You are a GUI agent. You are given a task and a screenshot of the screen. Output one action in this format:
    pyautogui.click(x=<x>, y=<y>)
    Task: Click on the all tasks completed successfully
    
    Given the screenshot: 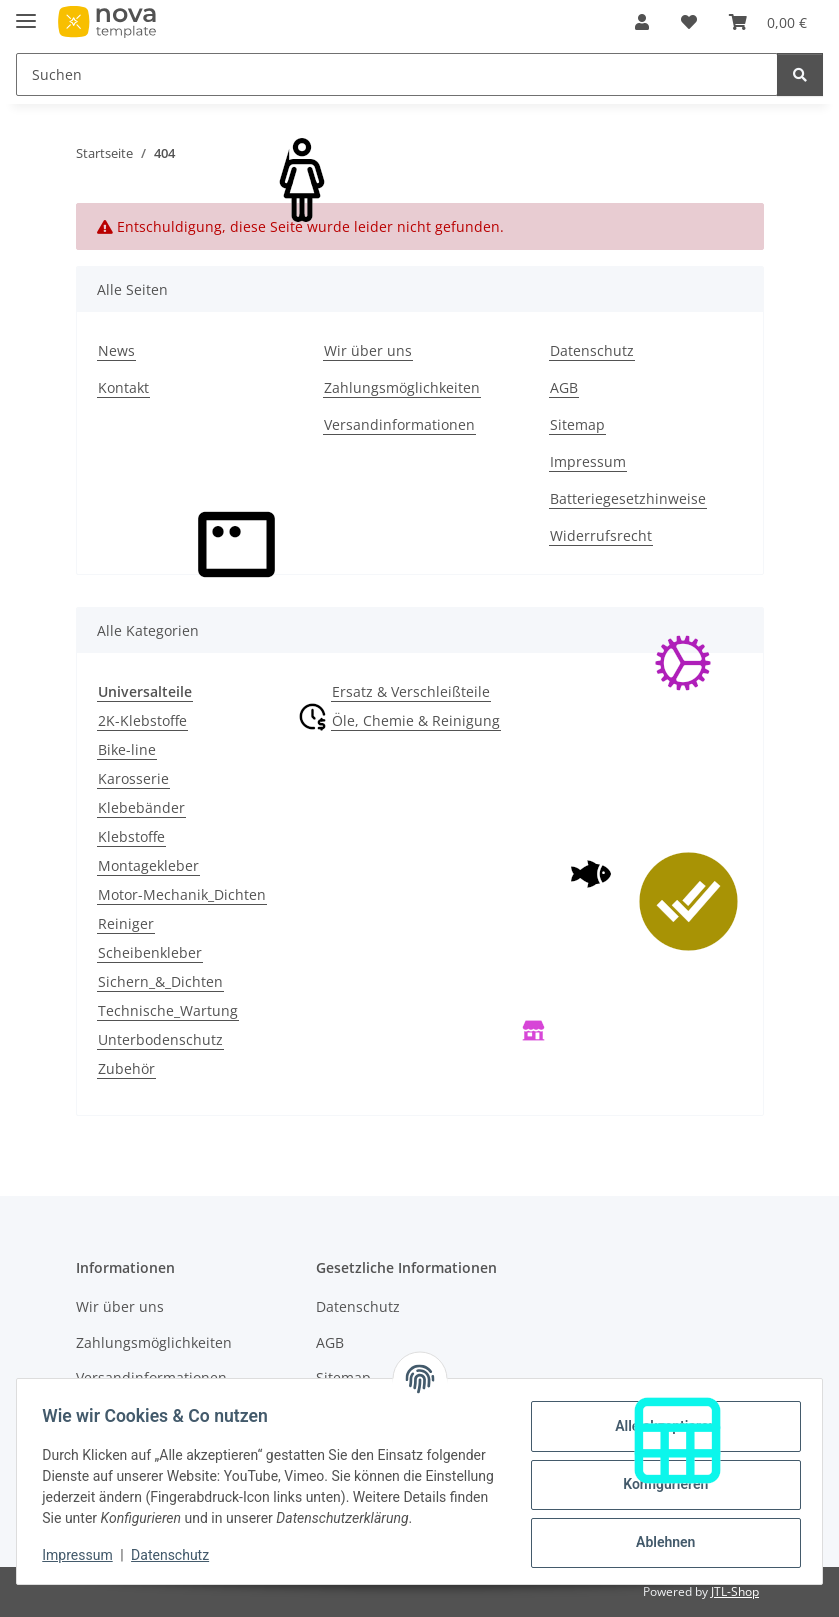 What is the action you would take?
    pyautogui.click(x=688, y=901)
    